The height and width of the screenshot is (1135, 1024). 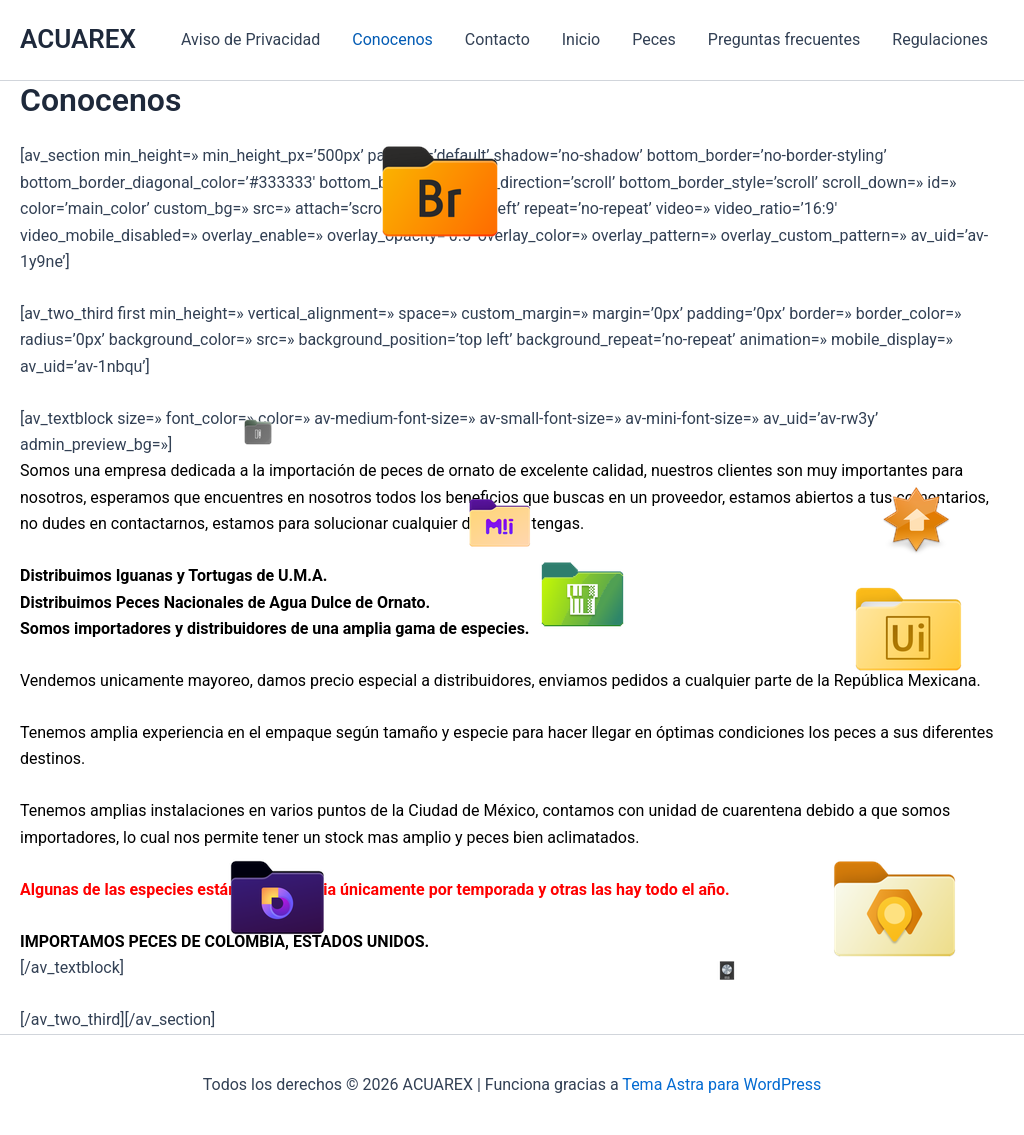 What do you see at coordinates (908, 632) in the screenshot?
I see `open UiPath project files folder` at bounding box center [908, 632].